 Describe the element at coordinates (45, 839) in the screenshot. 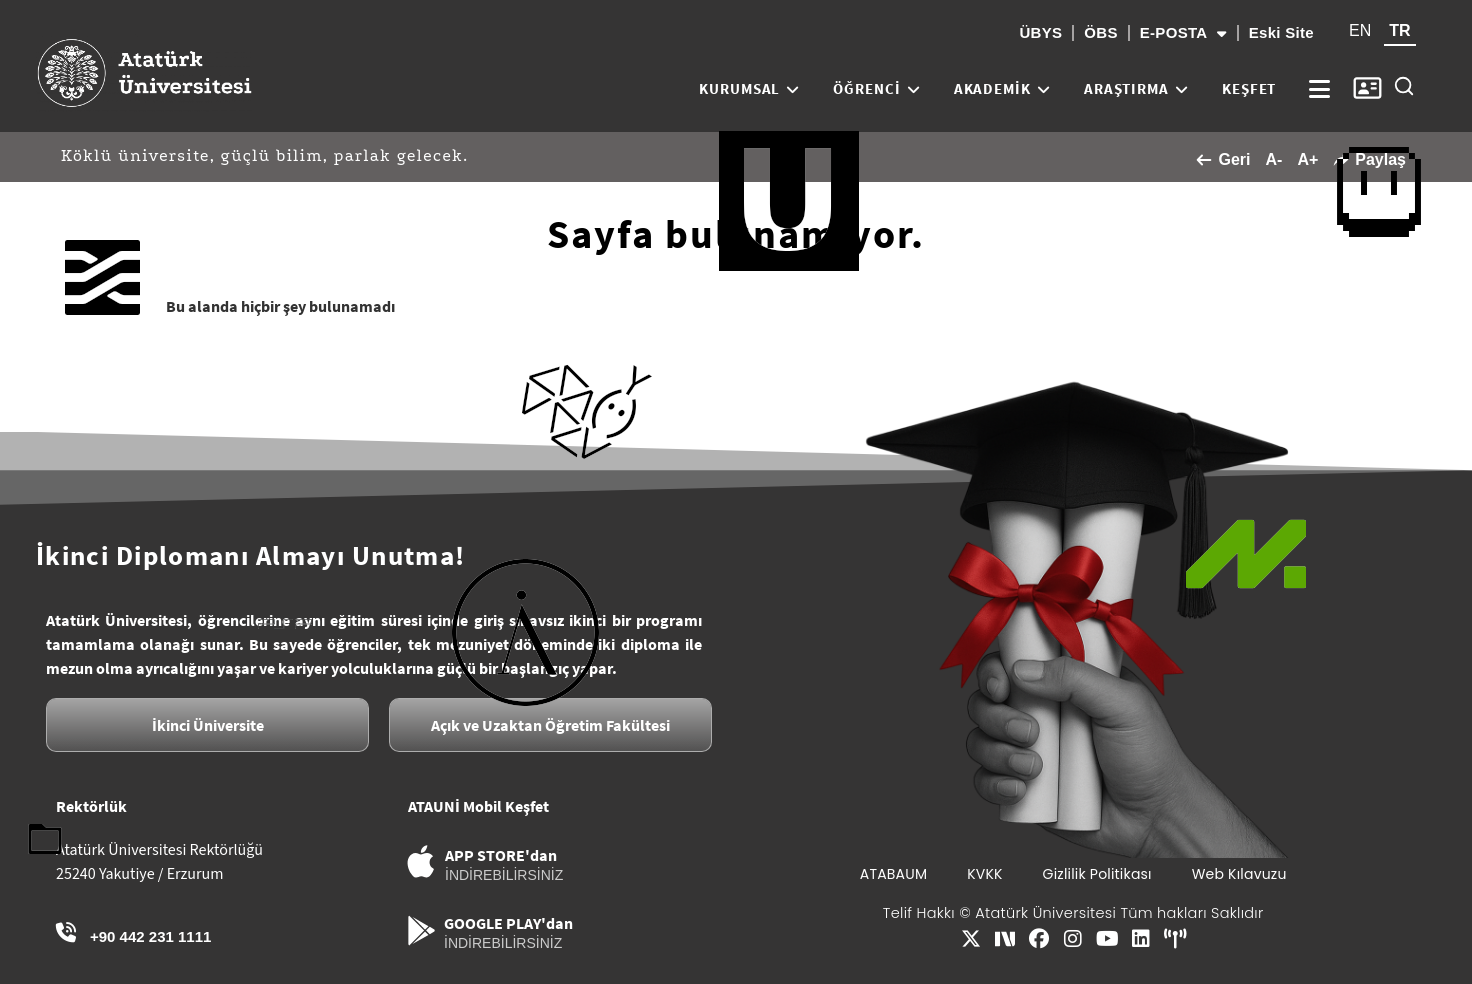

I see `open folder to view files` at that location.